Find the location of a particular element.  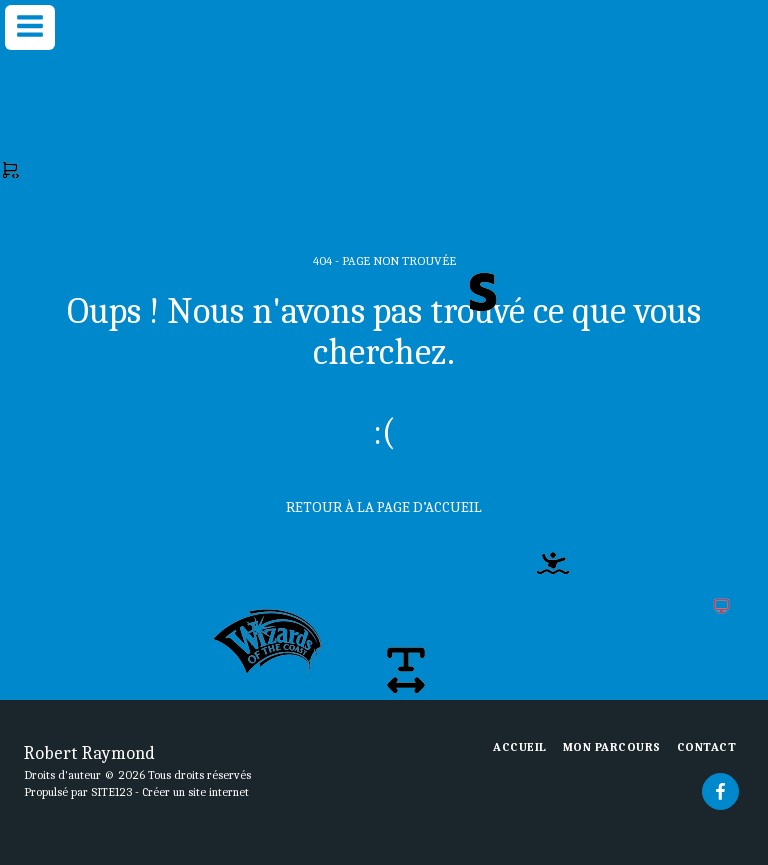

indicates water safety or drowning hazard warning is located at coordinates (553, 564).